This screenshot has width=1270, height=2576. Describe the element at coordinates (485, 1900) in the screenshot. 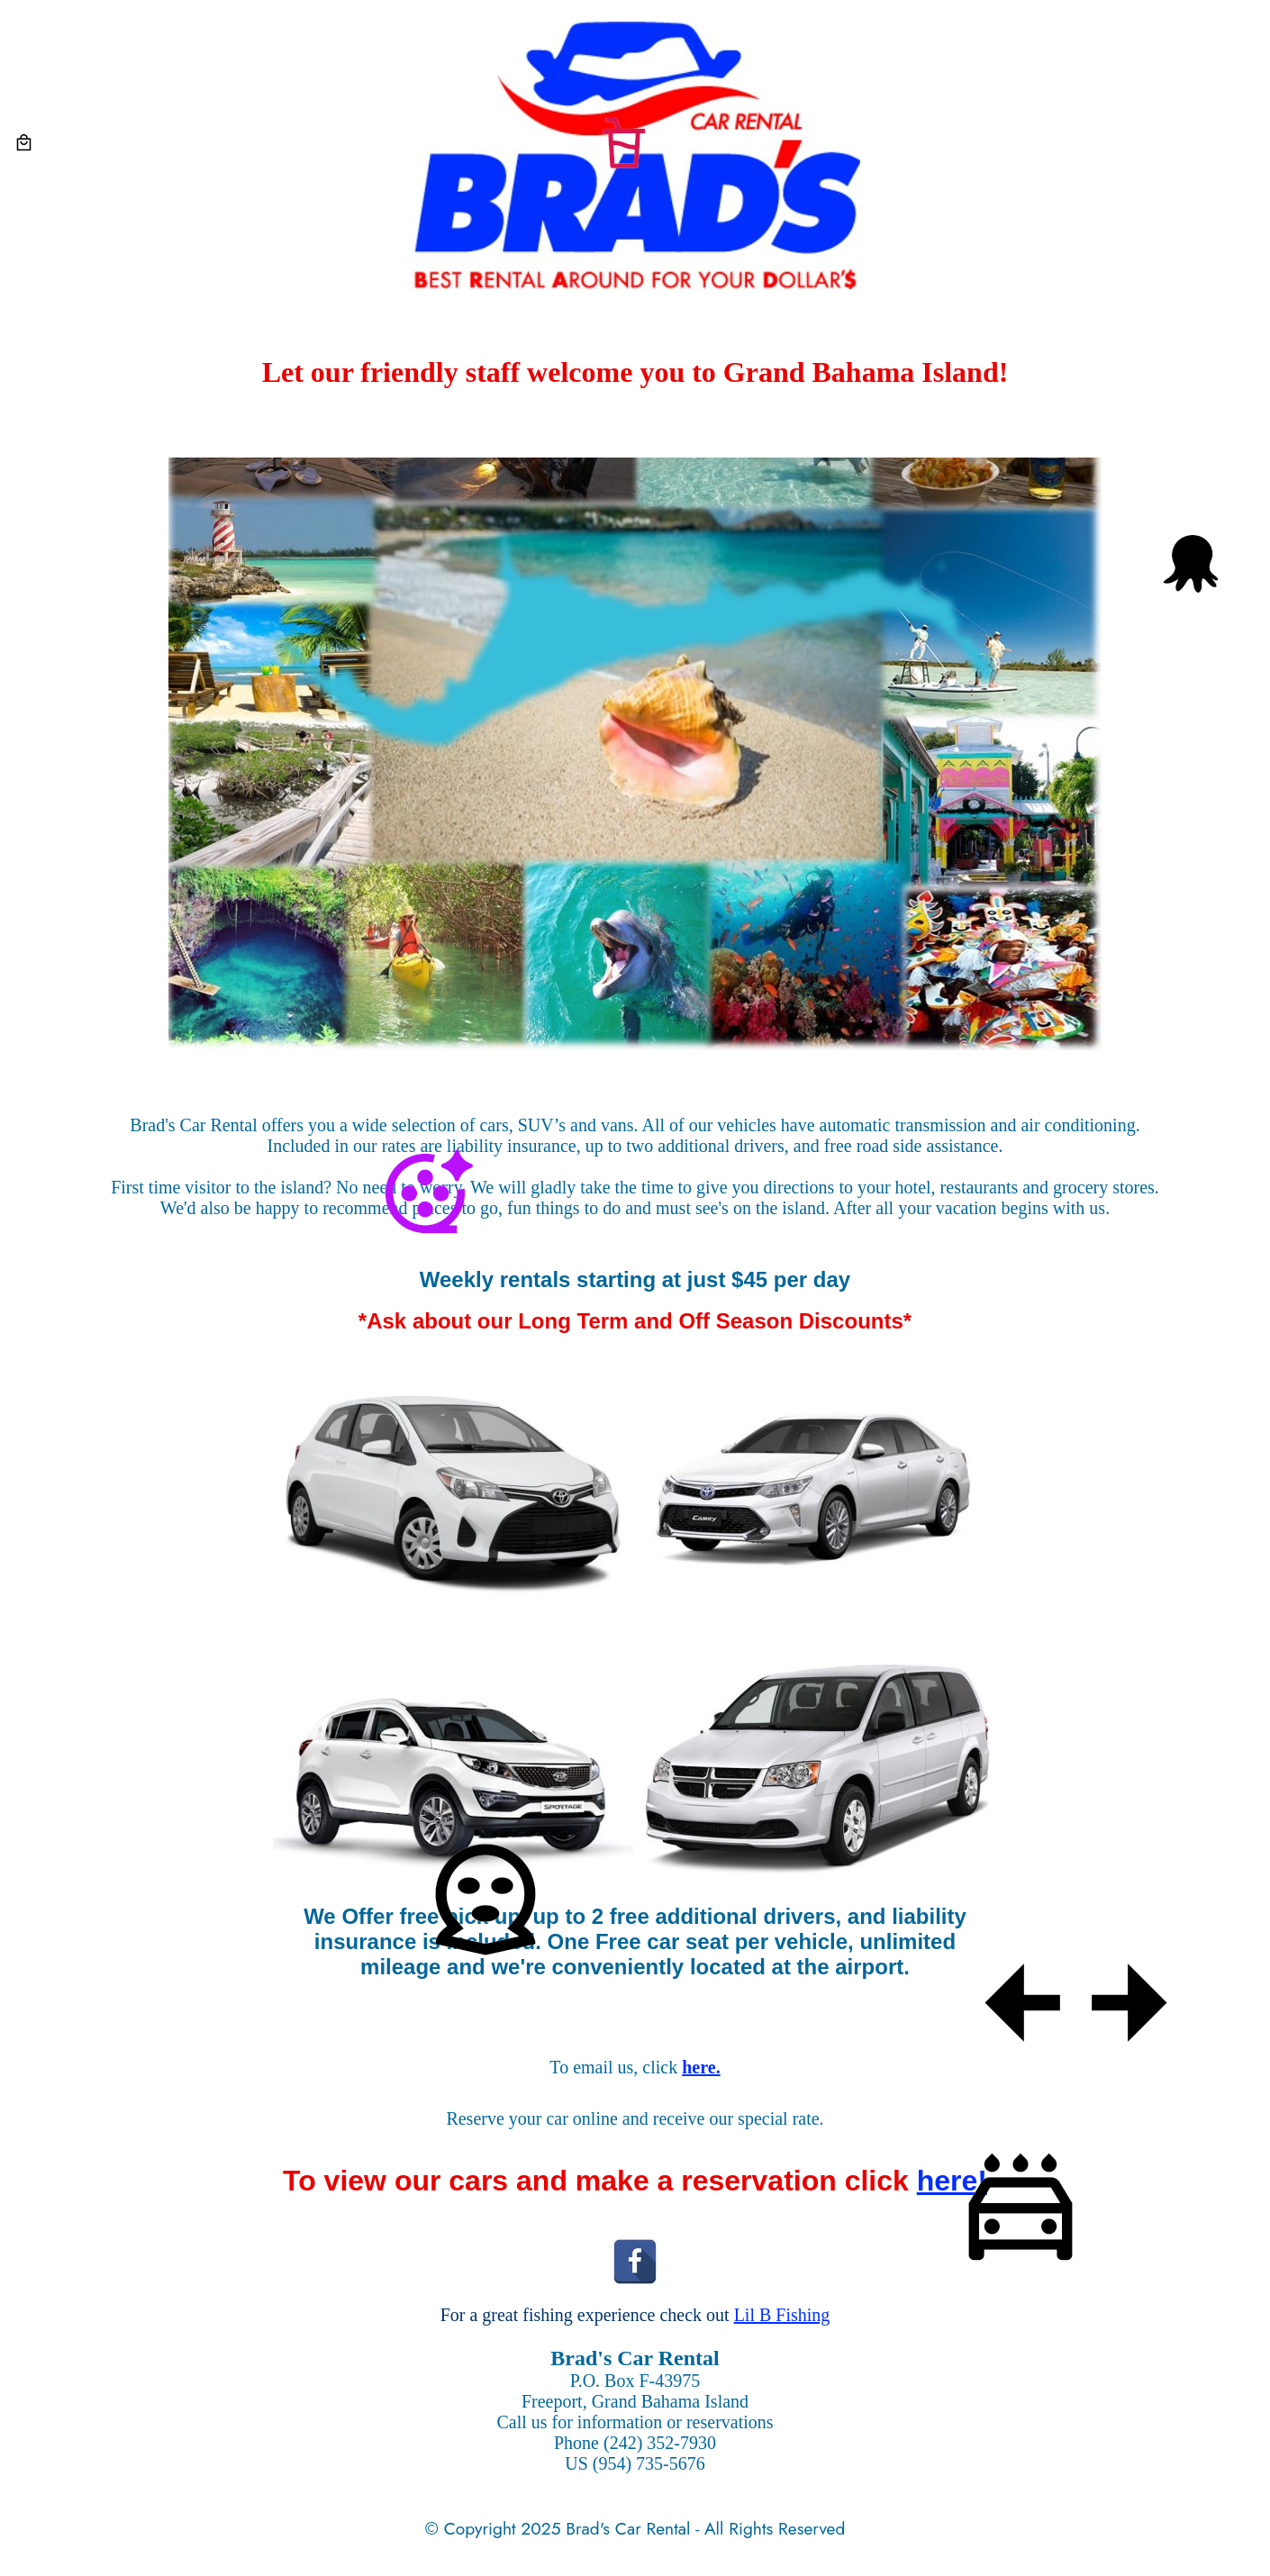

I see `indicates a criminal or suspect profile` at that location.